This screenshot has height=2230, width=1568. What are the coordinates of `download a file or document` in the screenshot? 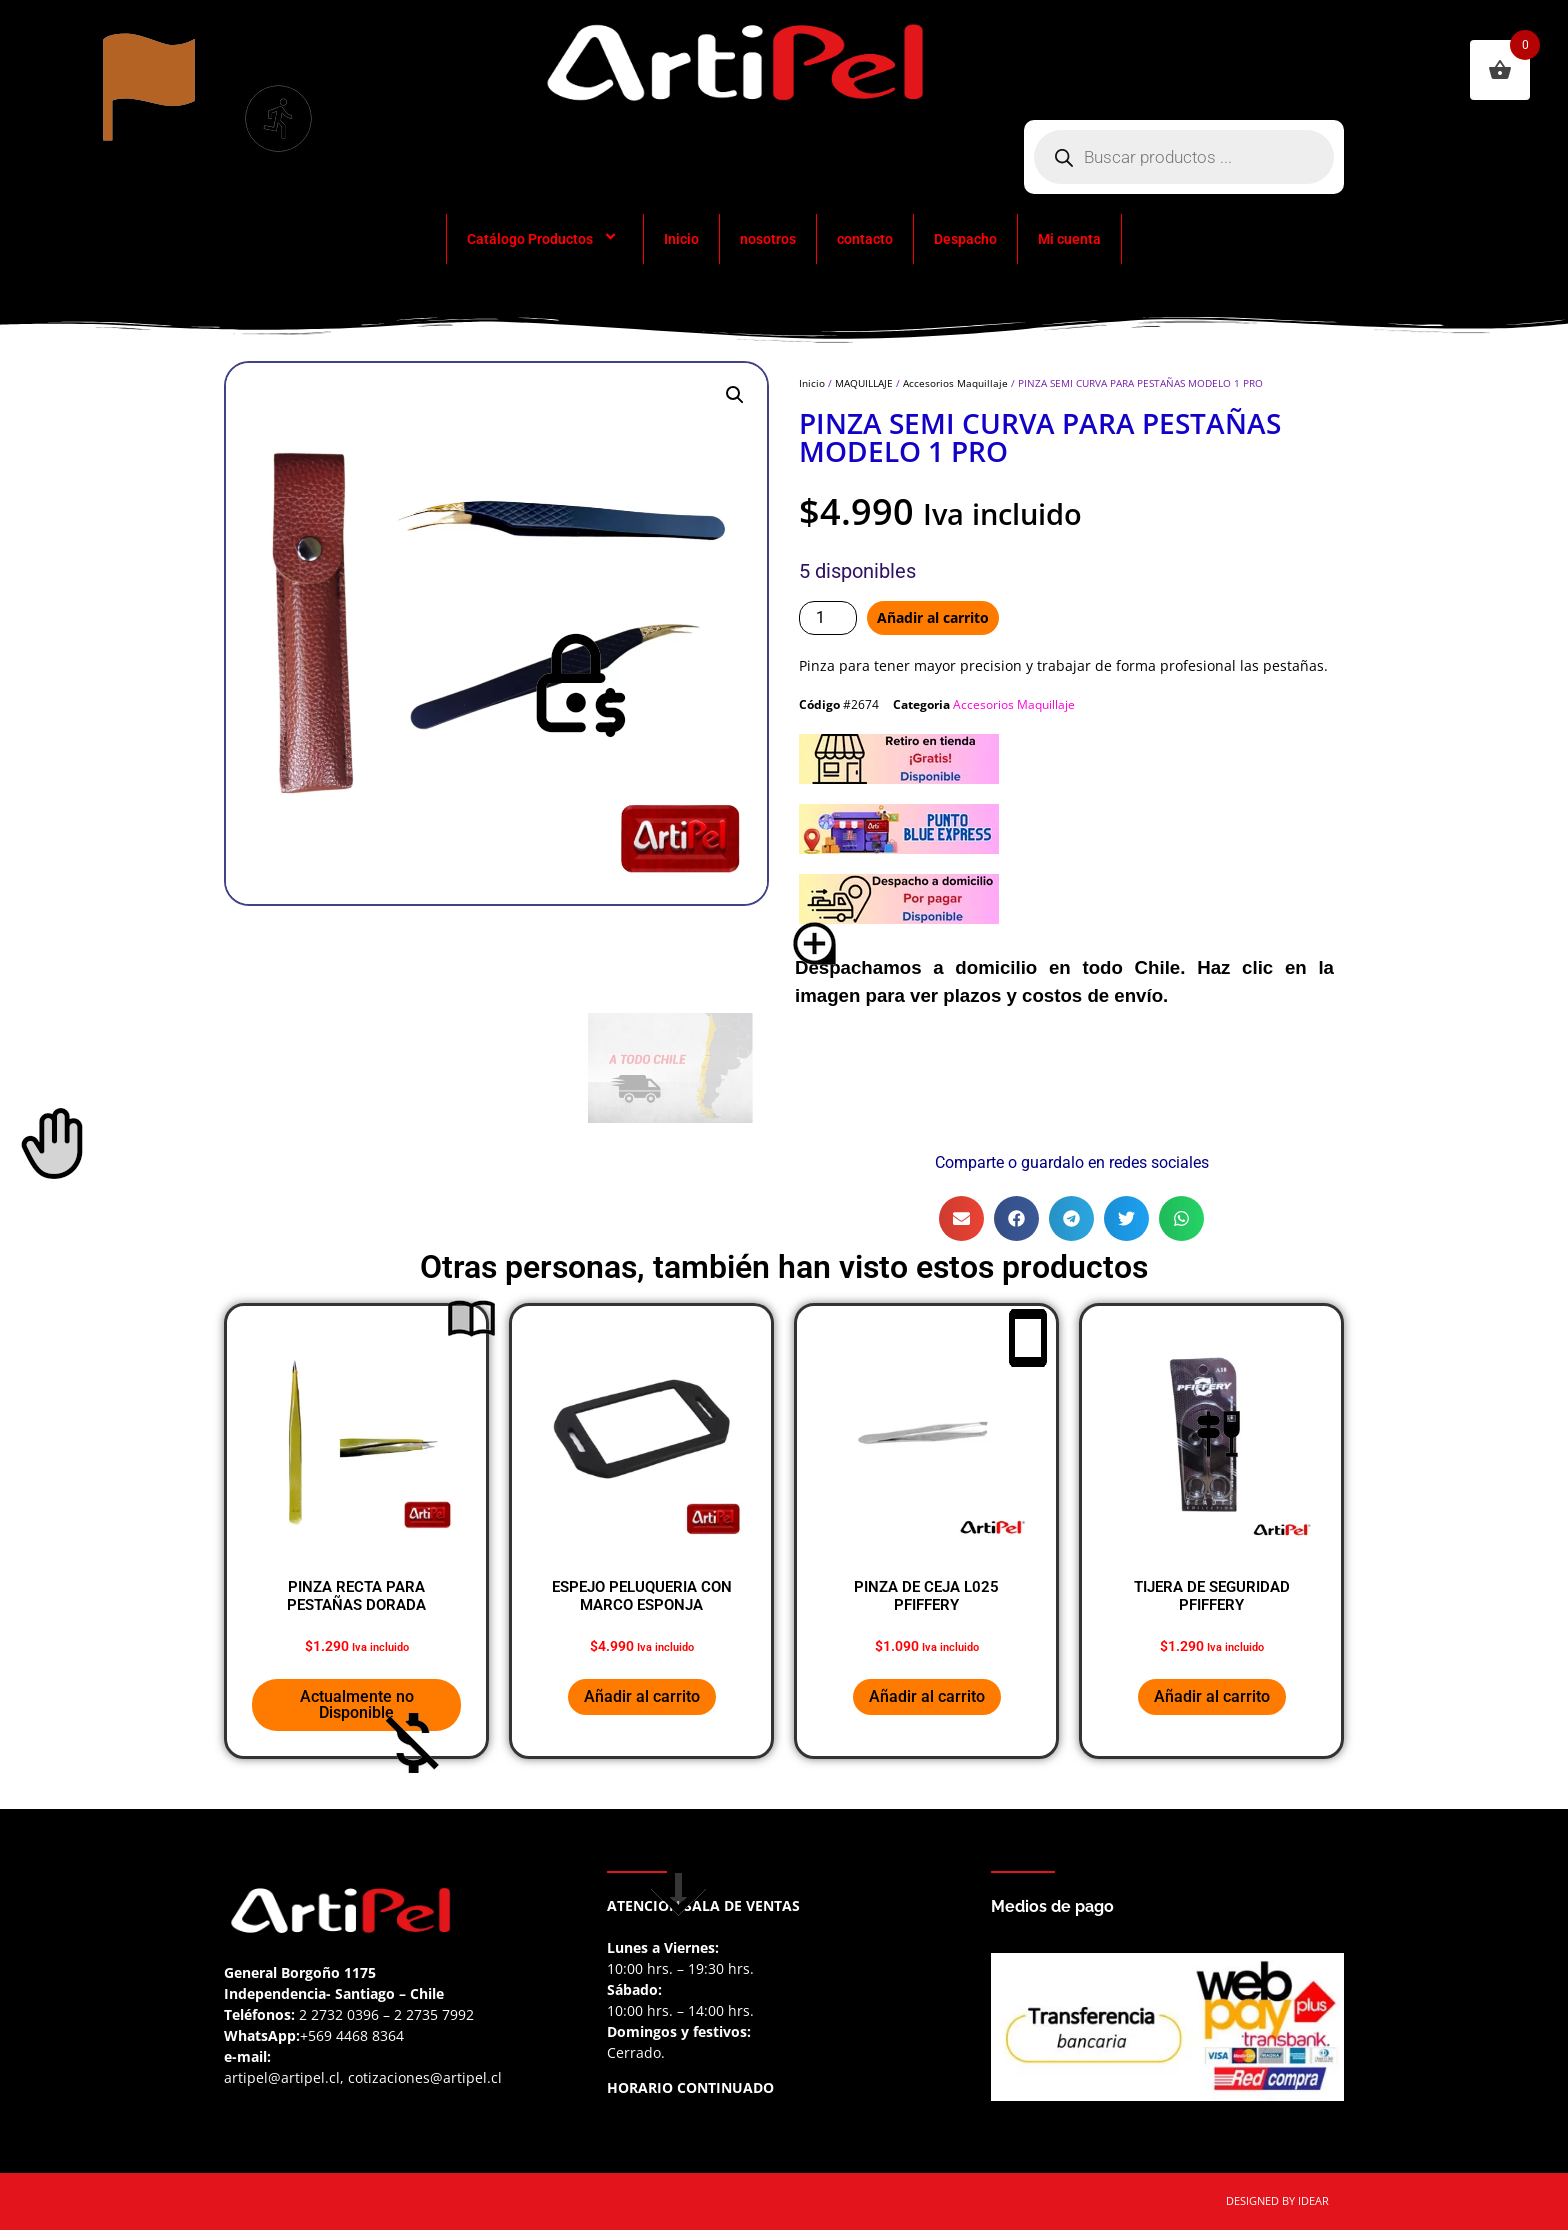 It's located at (678, 1900).